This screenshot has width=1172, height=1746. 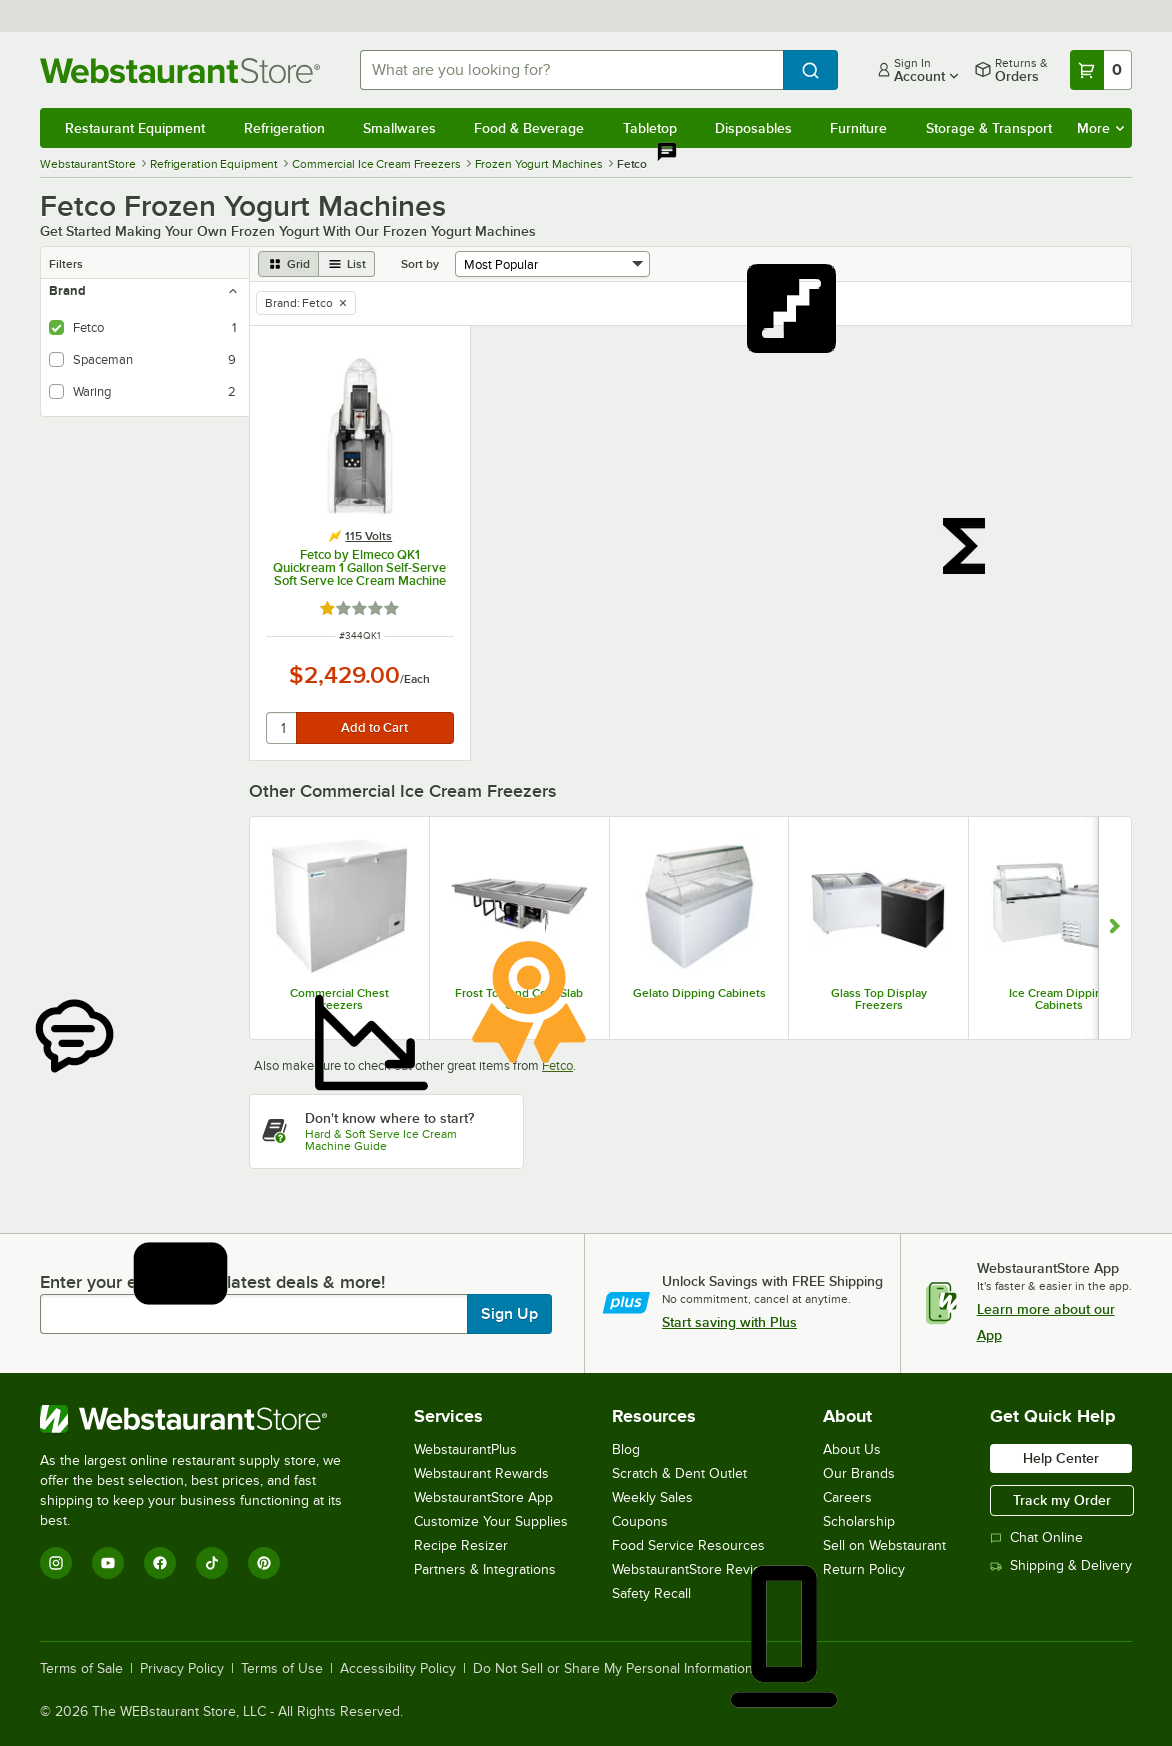 I want to click on indicates an award or achievement, so click(x=529, y=1002).